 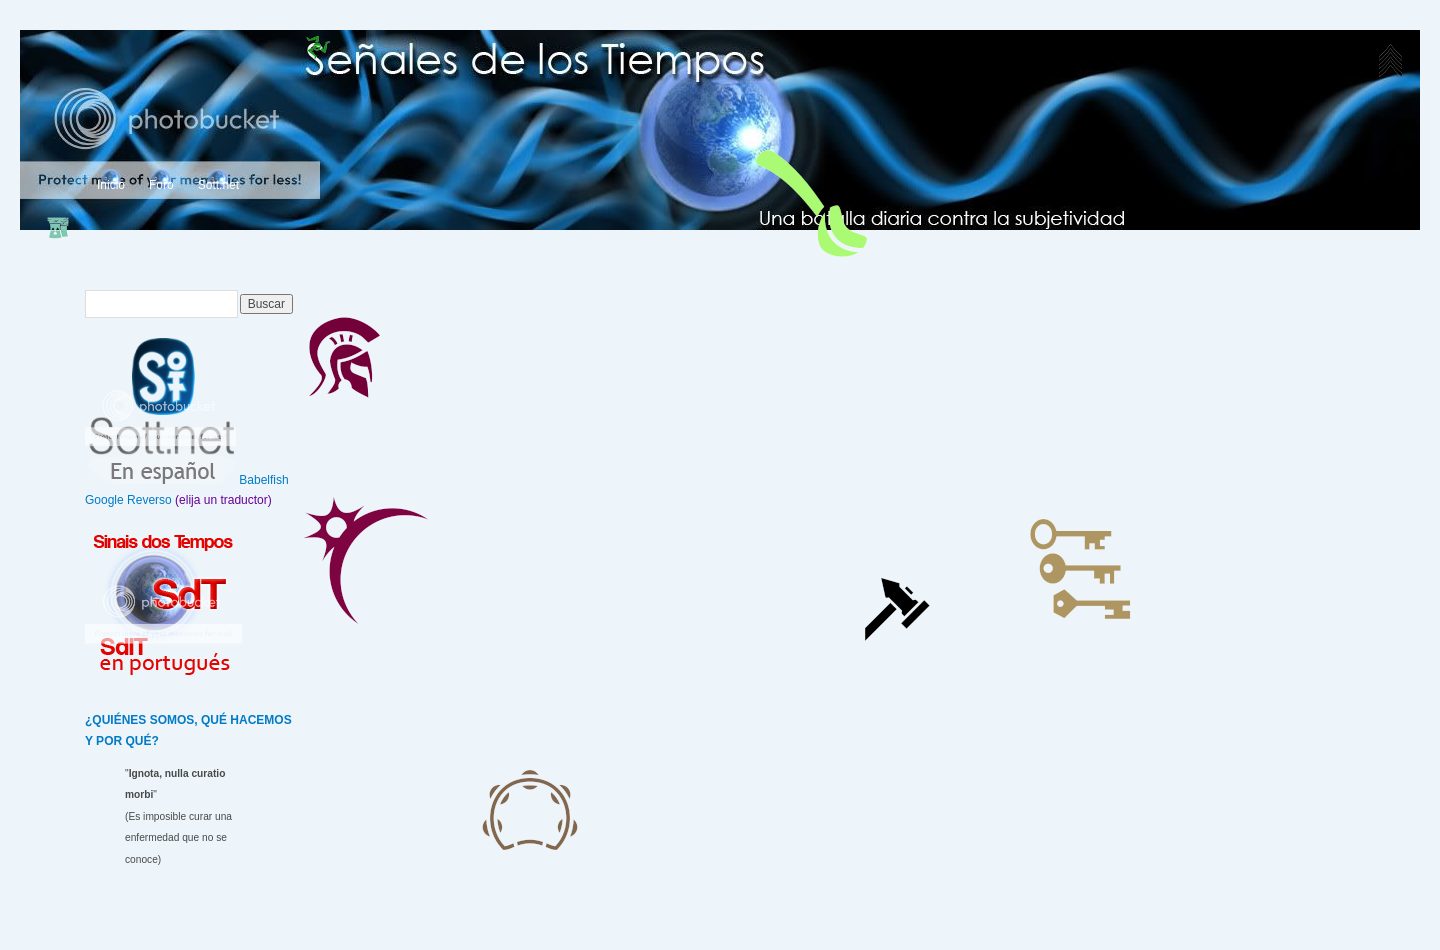 I want to click on view your collection of keys or access credentials, so click(x=1080, y=569).